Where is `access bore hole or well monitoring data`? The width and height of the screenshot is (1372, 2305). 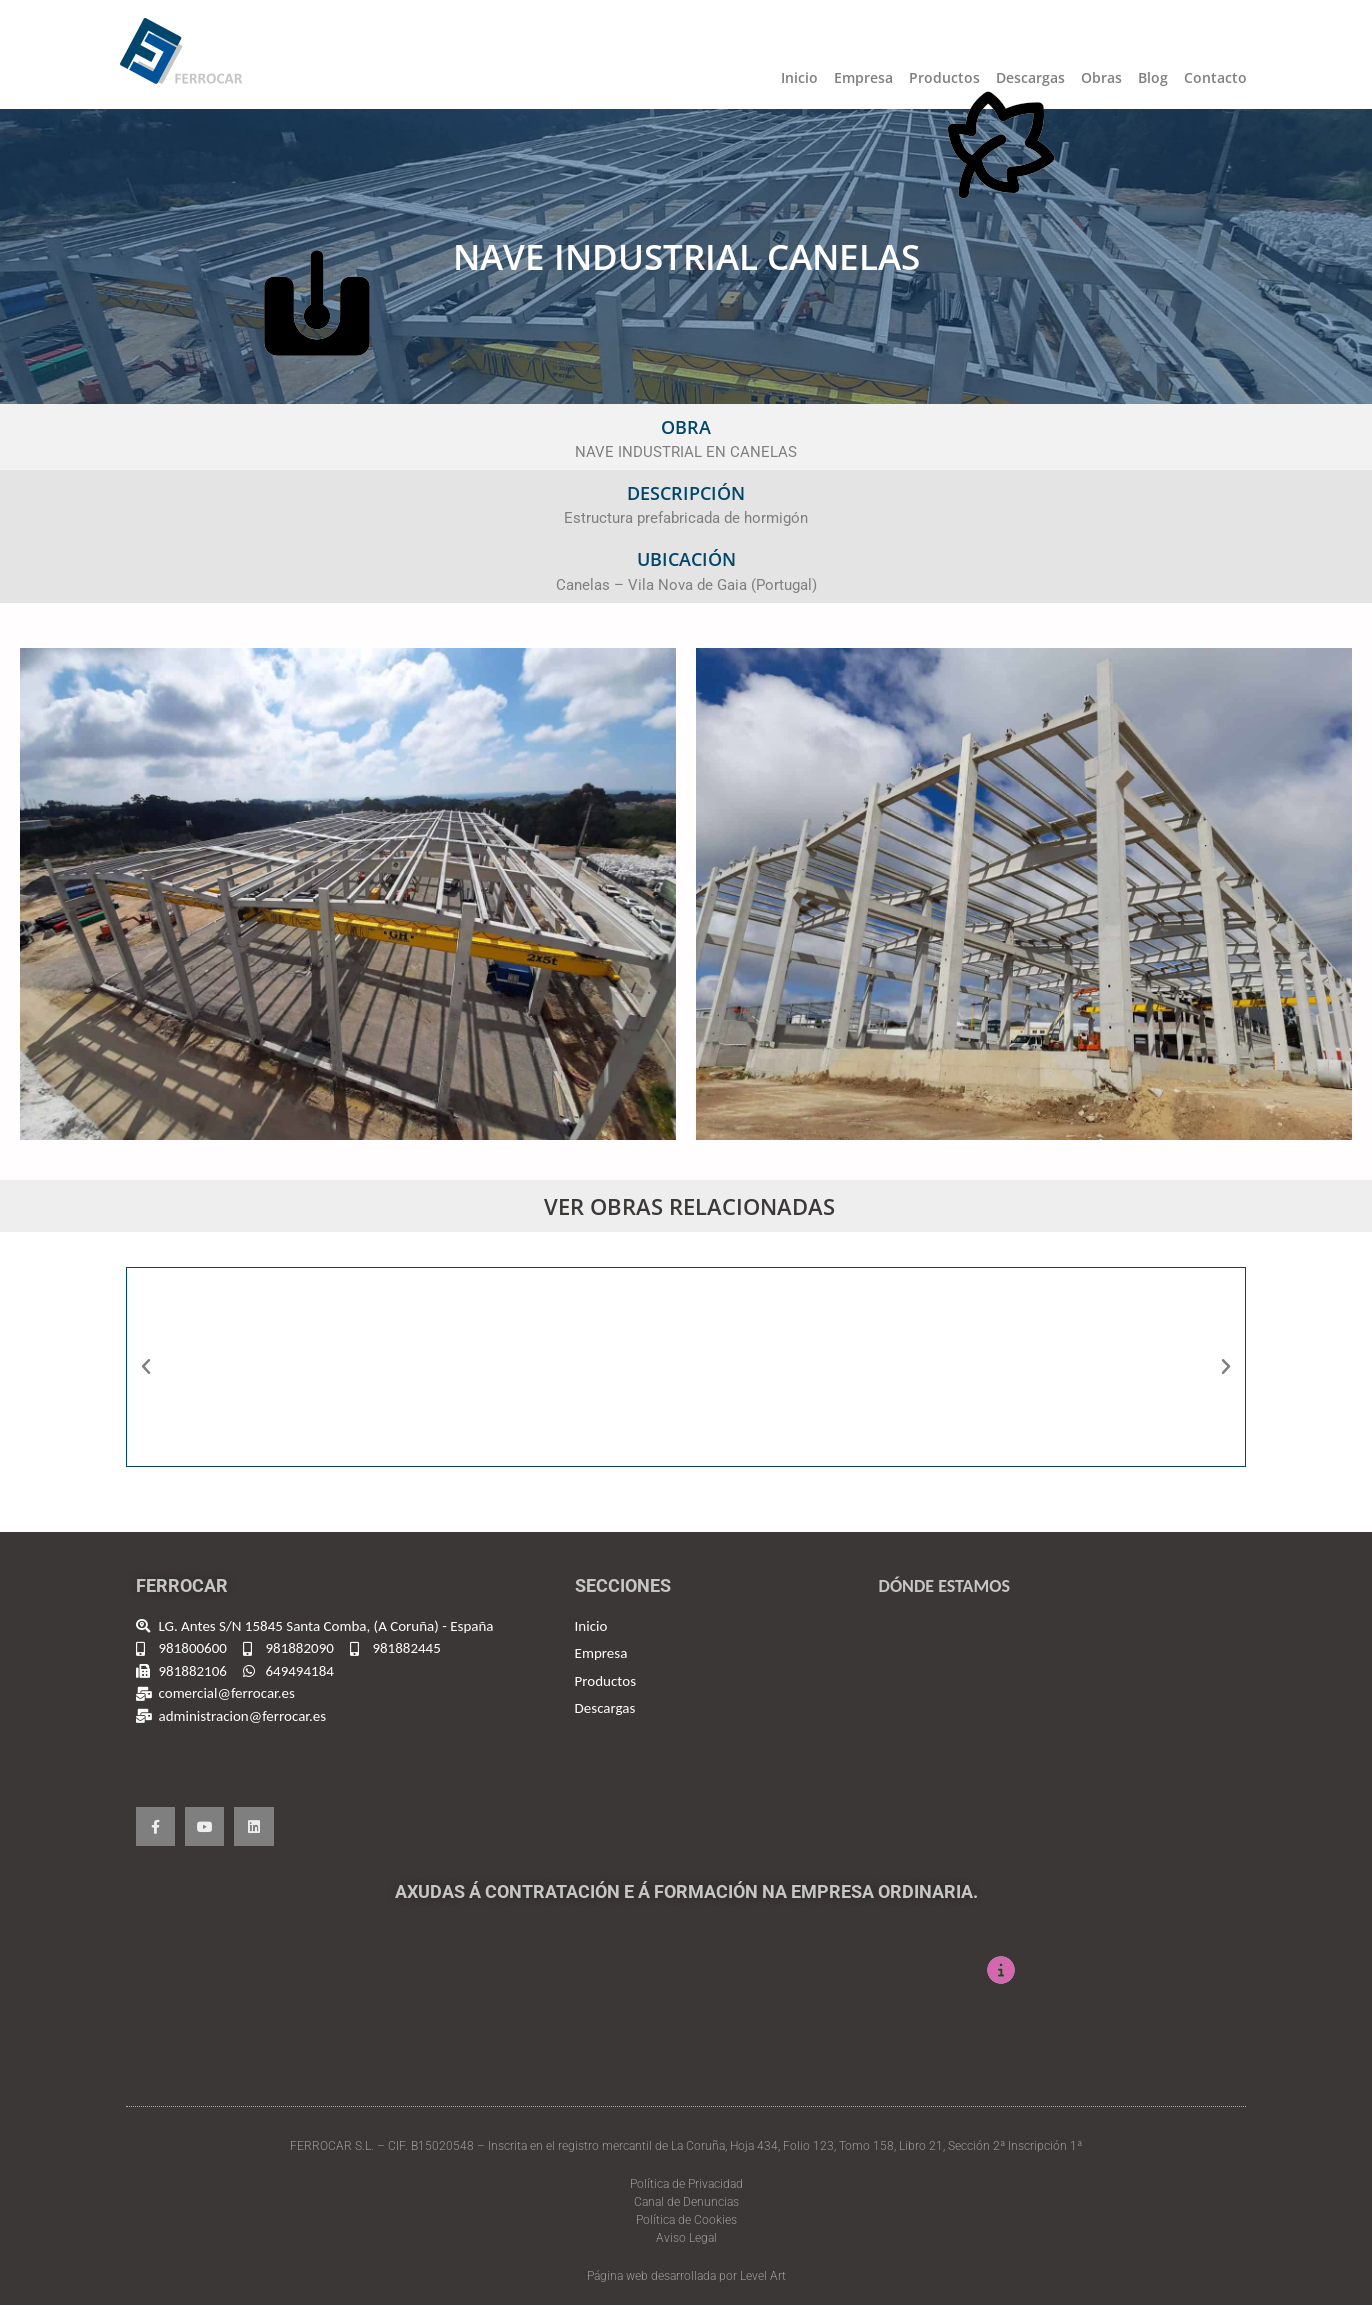 access bore hole or well monitoring data is located at coordinates (317, 303).